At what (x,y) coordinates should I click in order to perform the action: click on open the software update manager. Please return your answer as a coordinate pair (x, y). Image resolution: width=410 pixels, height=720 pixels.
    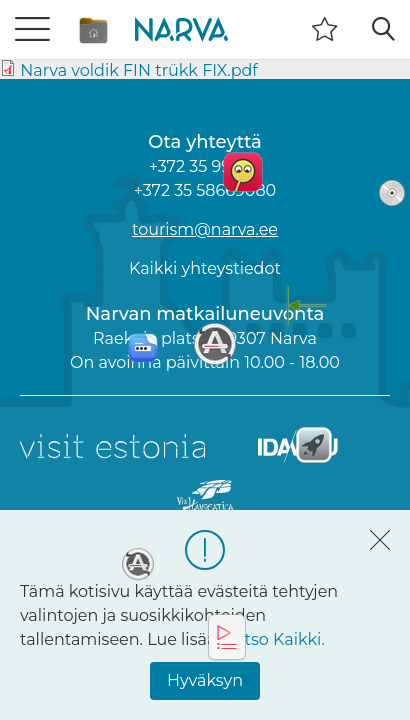
    Looking at the image, I should click on (215, 344).